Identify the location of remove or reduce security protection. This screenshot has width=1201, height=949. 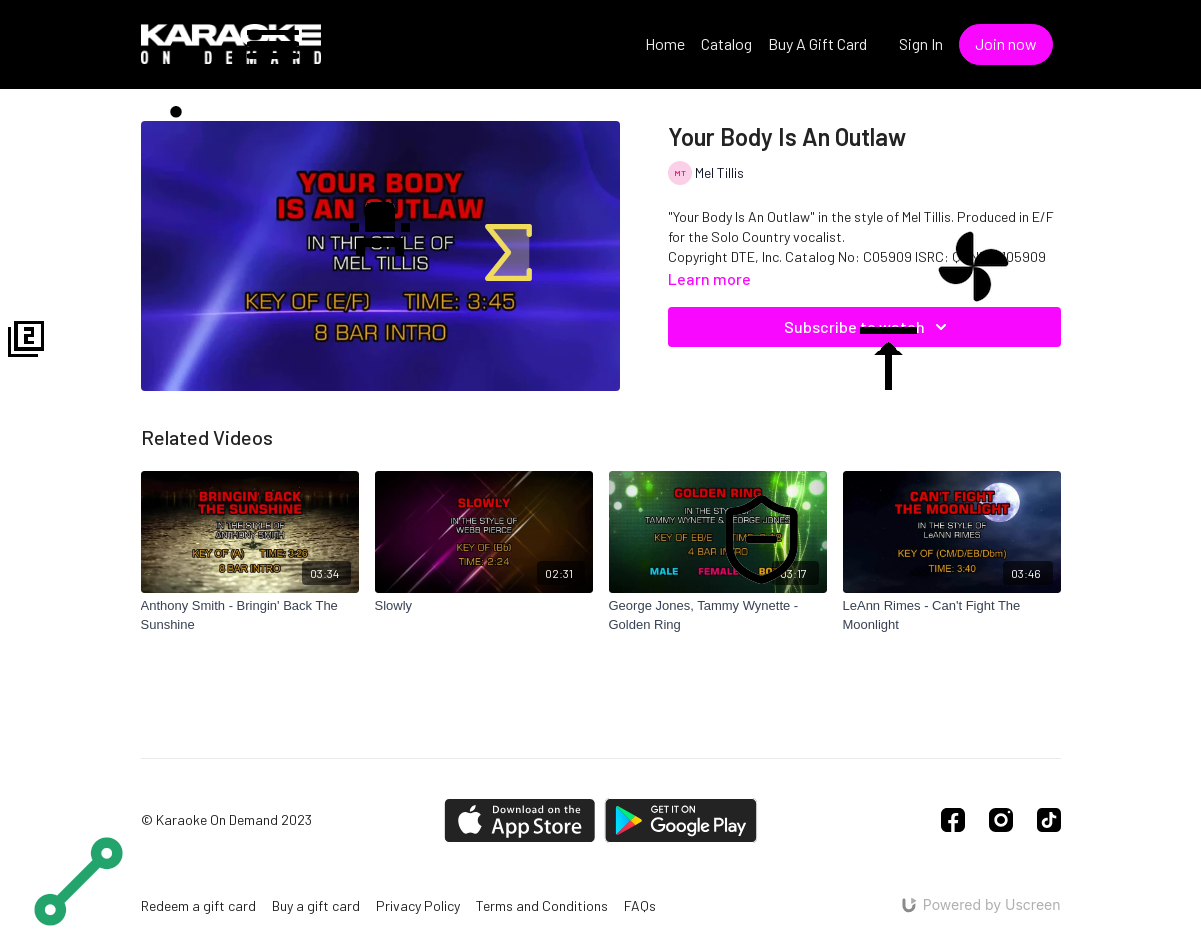
(761, 539).